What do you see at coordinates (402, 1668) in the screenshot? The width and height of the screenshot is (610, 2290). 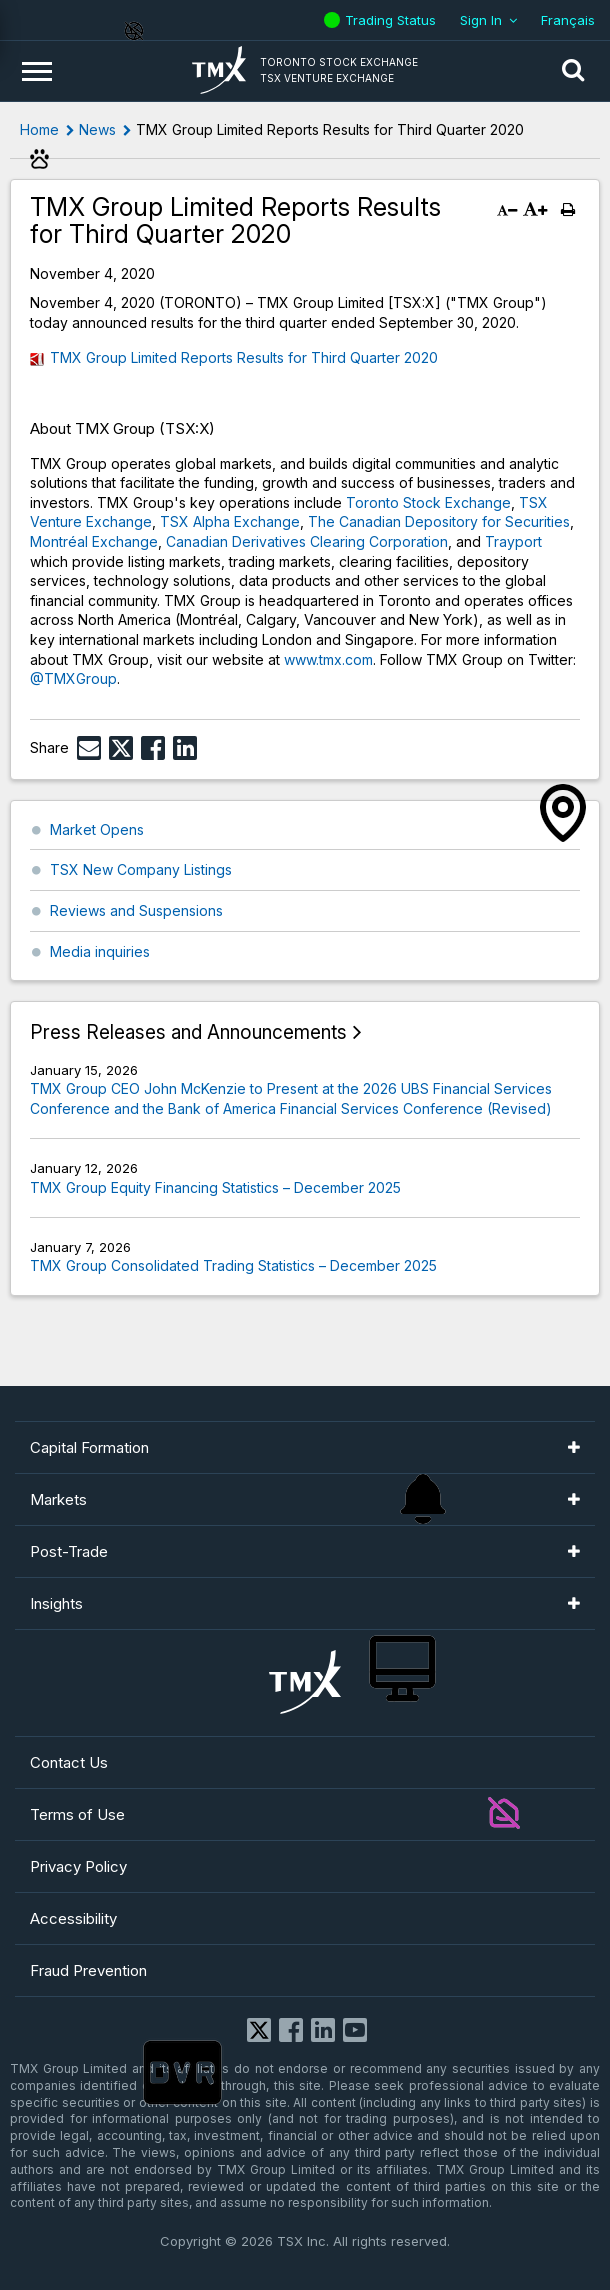 I see `view on desktop display` at bounding box center [402, 1668].